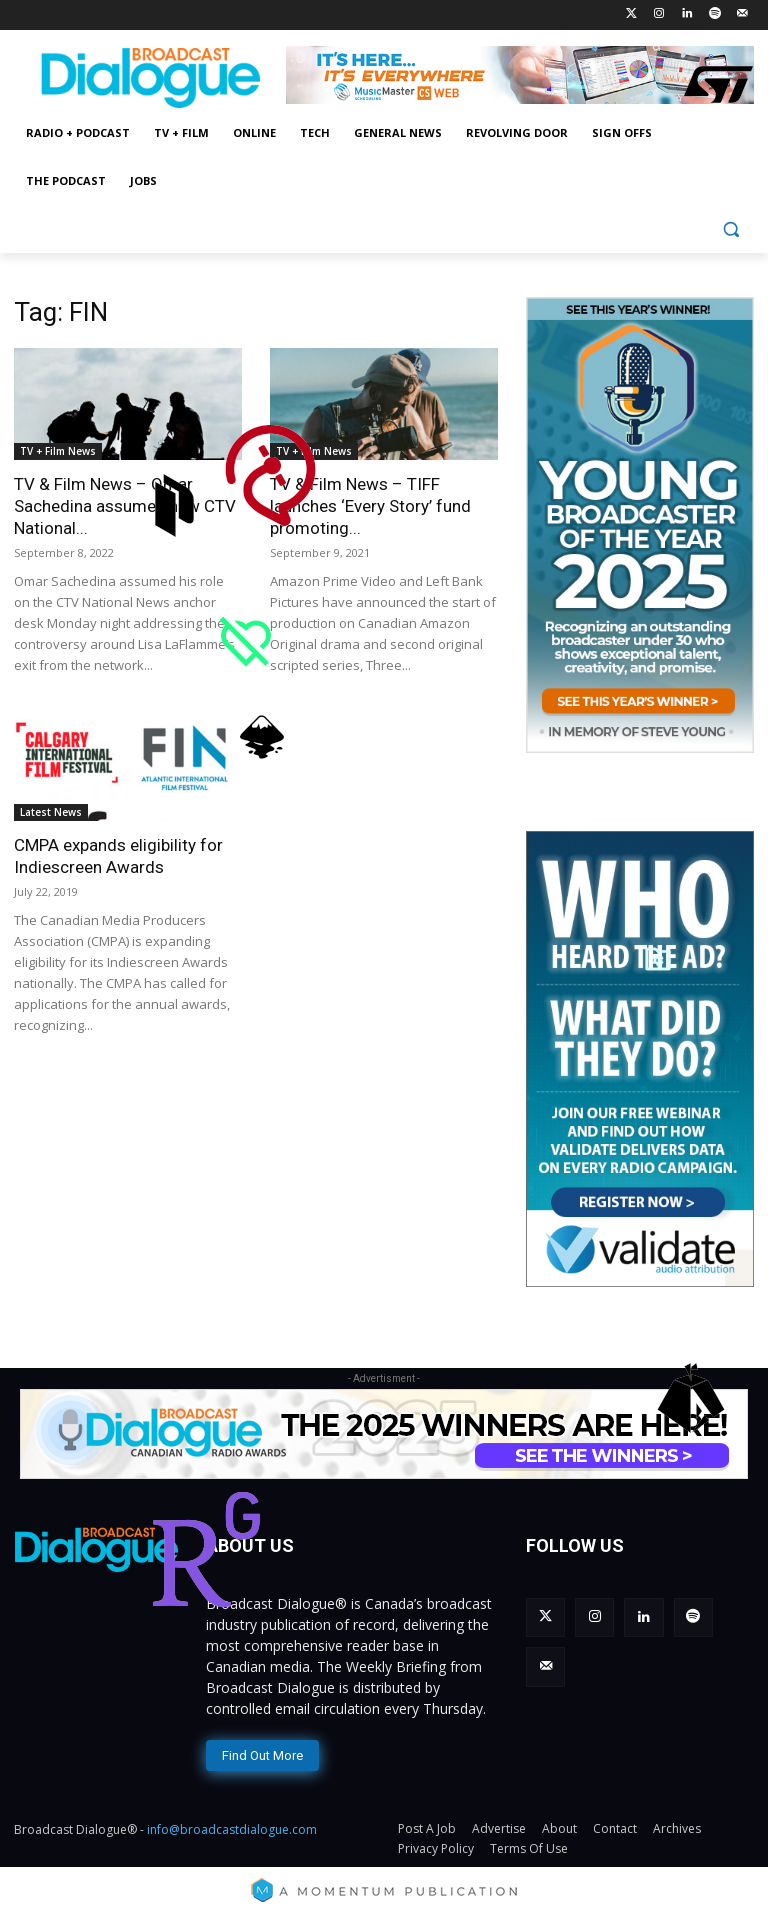  What do you see at coordinates (658, 959) in the screenshot?
I see `access folder settings or preferences` at bounding box center [658, 959].